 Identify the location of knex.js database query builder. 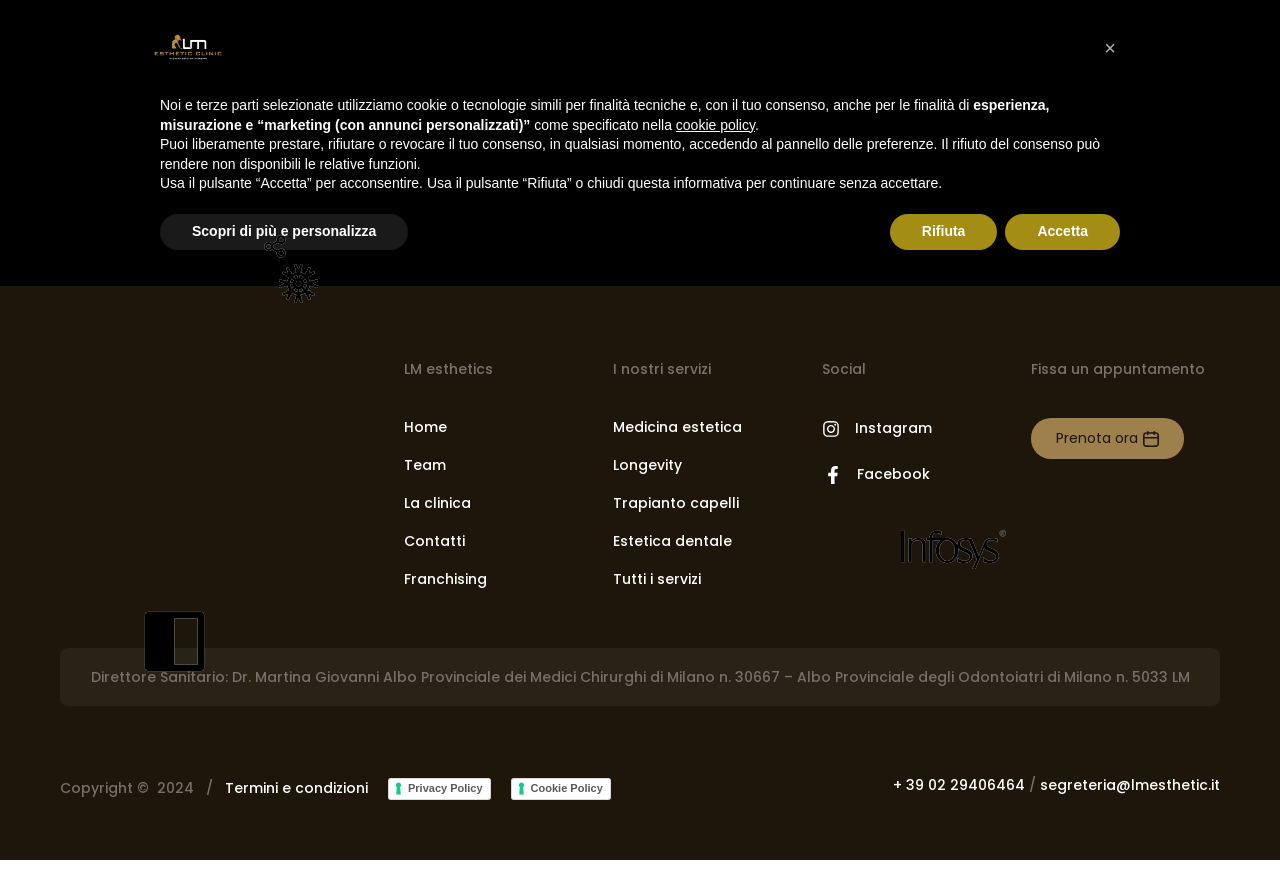
(298, 283).